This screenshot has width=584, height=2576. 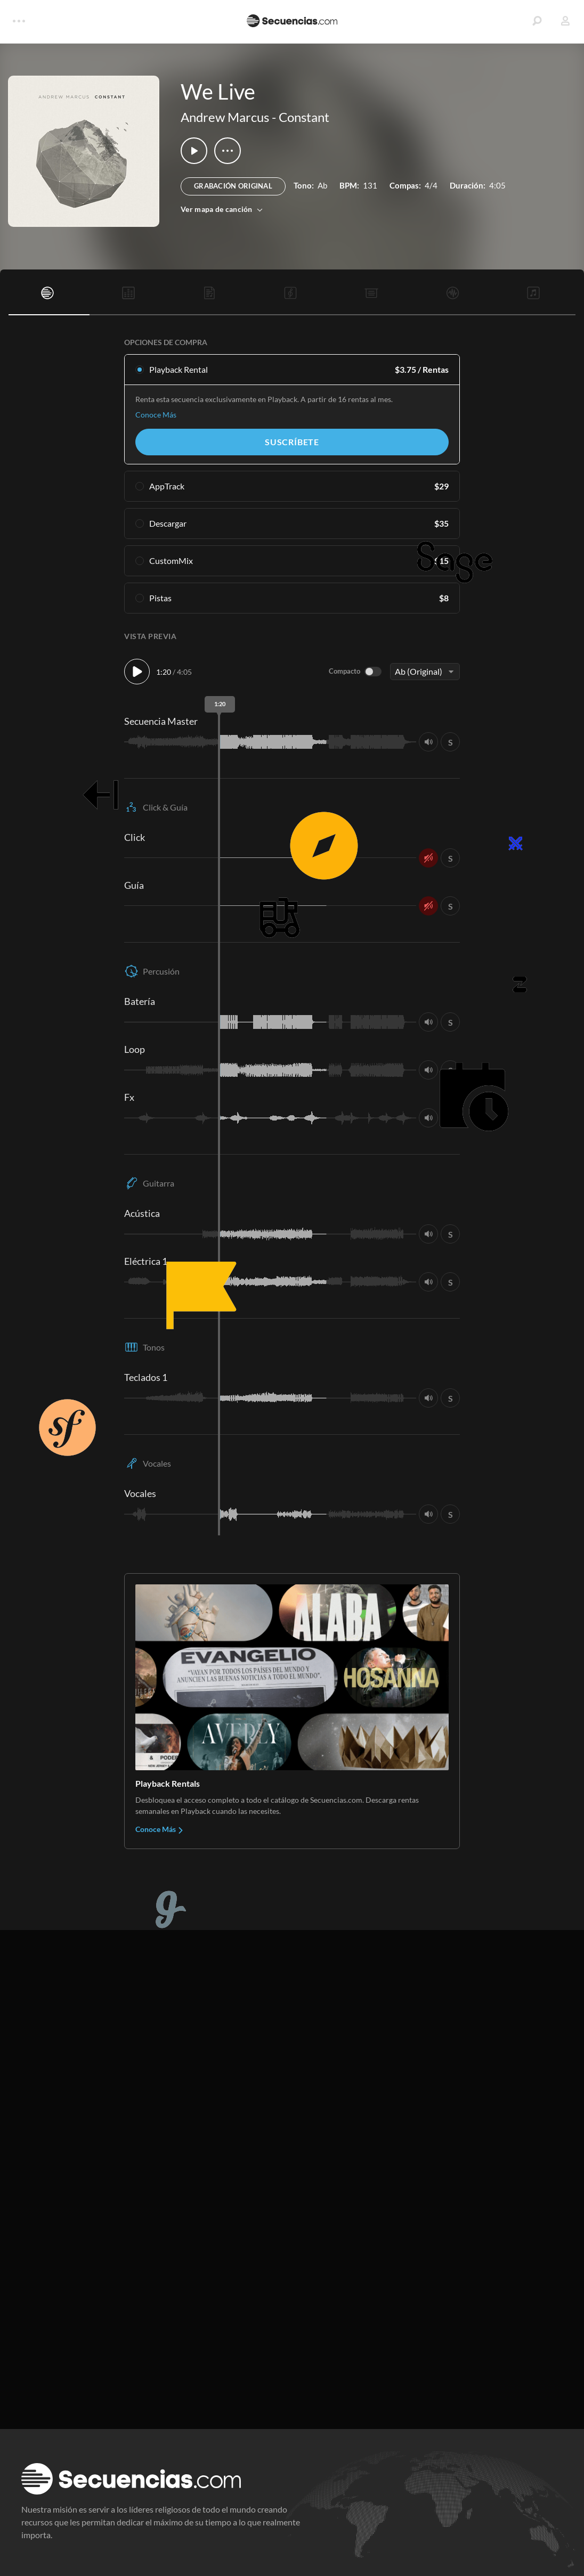 I want to click on order food delivery, so click(x=279, y=919).